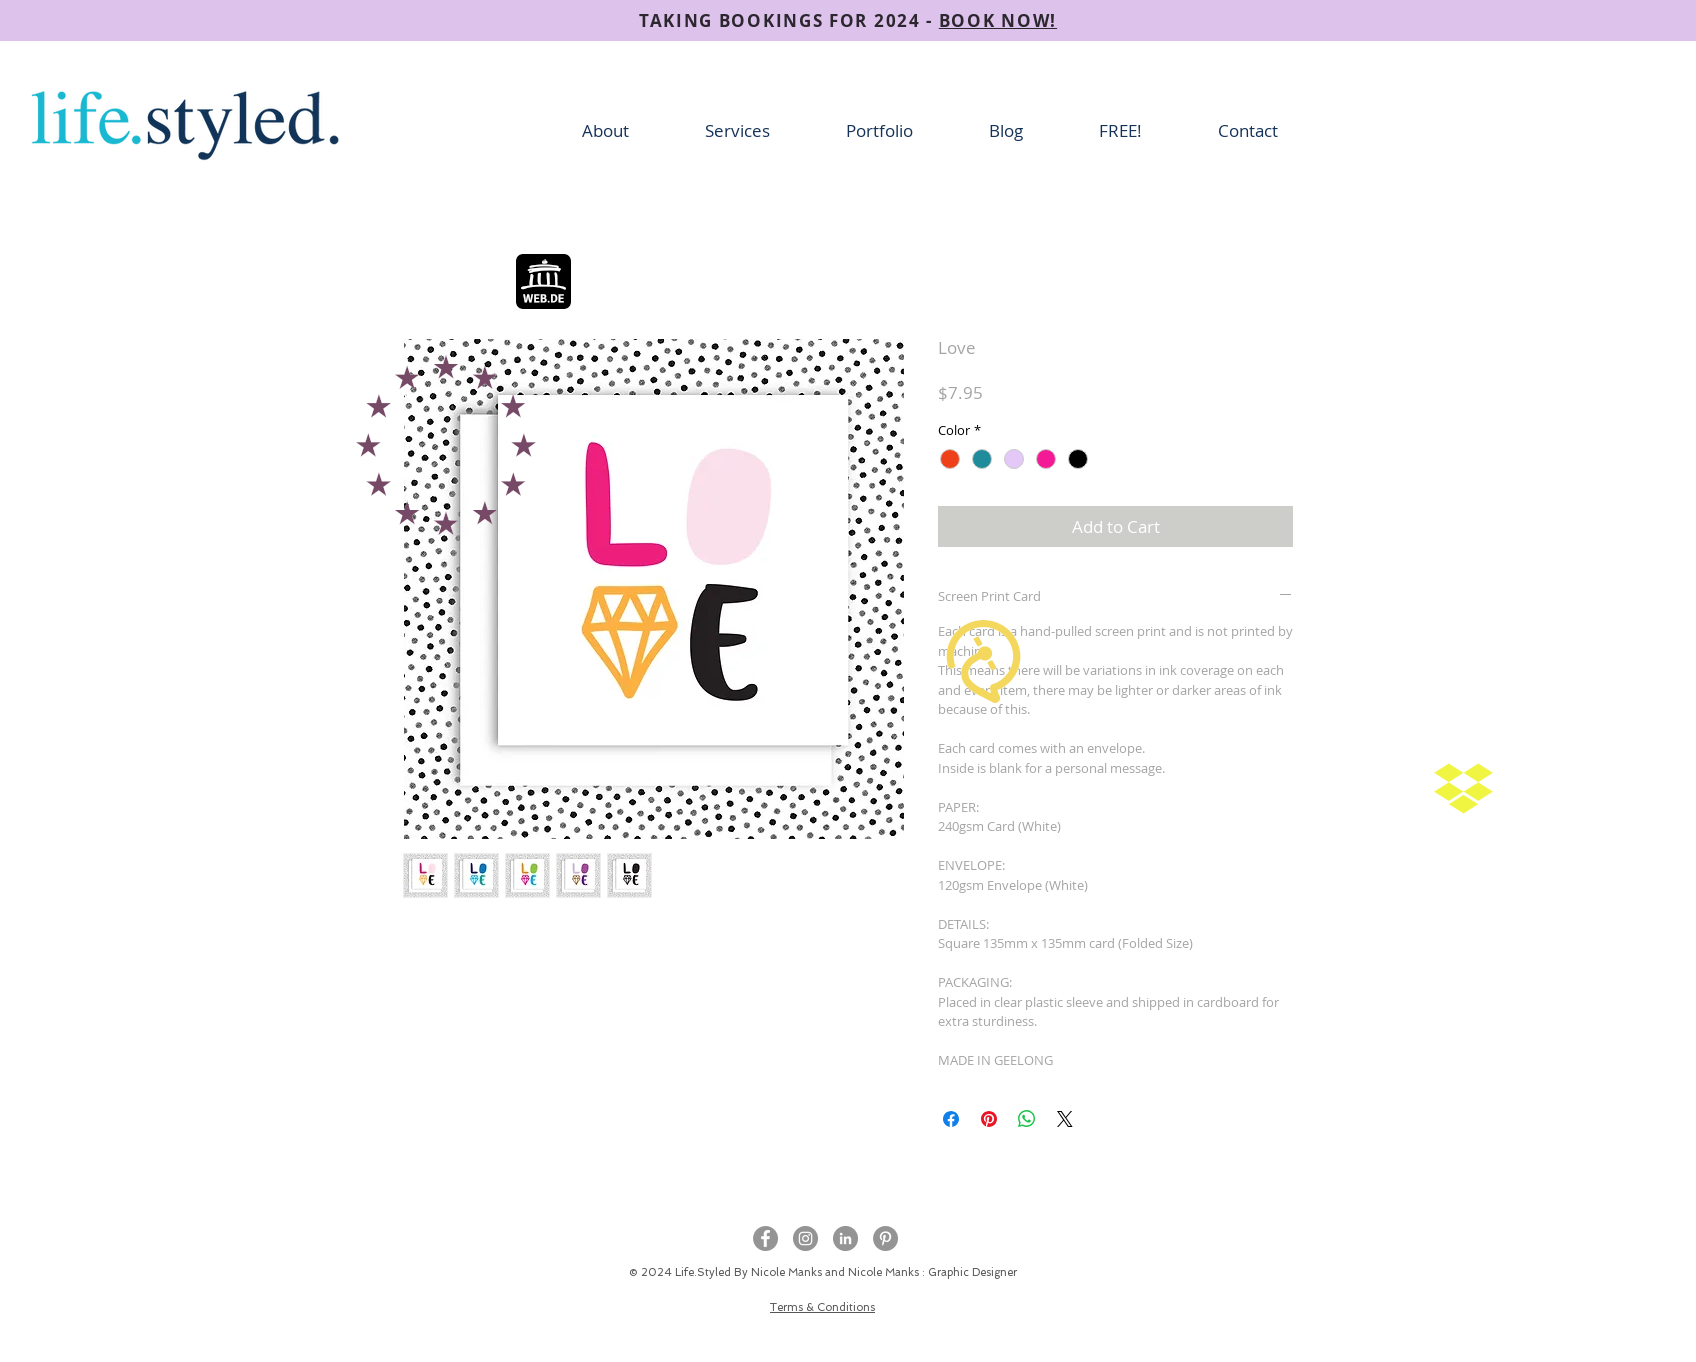 This screenshot has width=1696, height=1362. Describe the element at coordinates (1463, 788) in the screenshot. I see `open Dropbox cloud storage` at that location.